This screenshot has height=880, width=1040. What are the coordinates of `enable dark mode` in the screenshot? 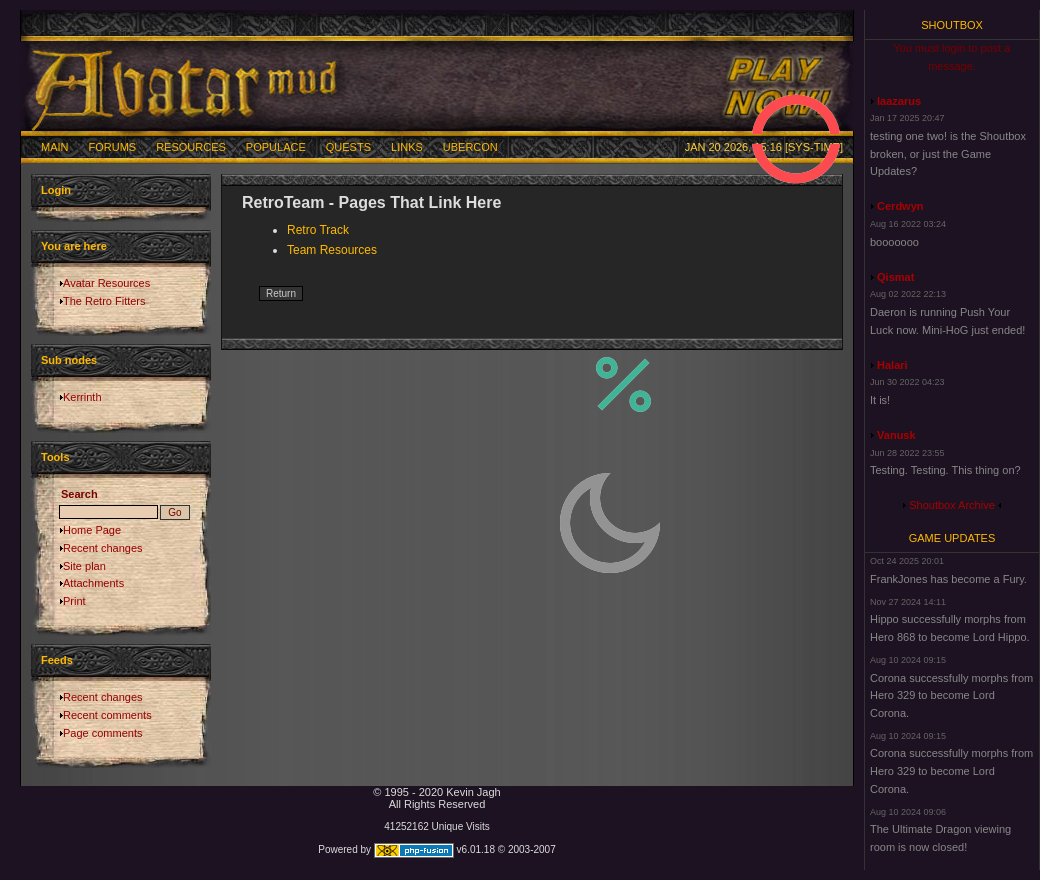 It's located at (610, 523).